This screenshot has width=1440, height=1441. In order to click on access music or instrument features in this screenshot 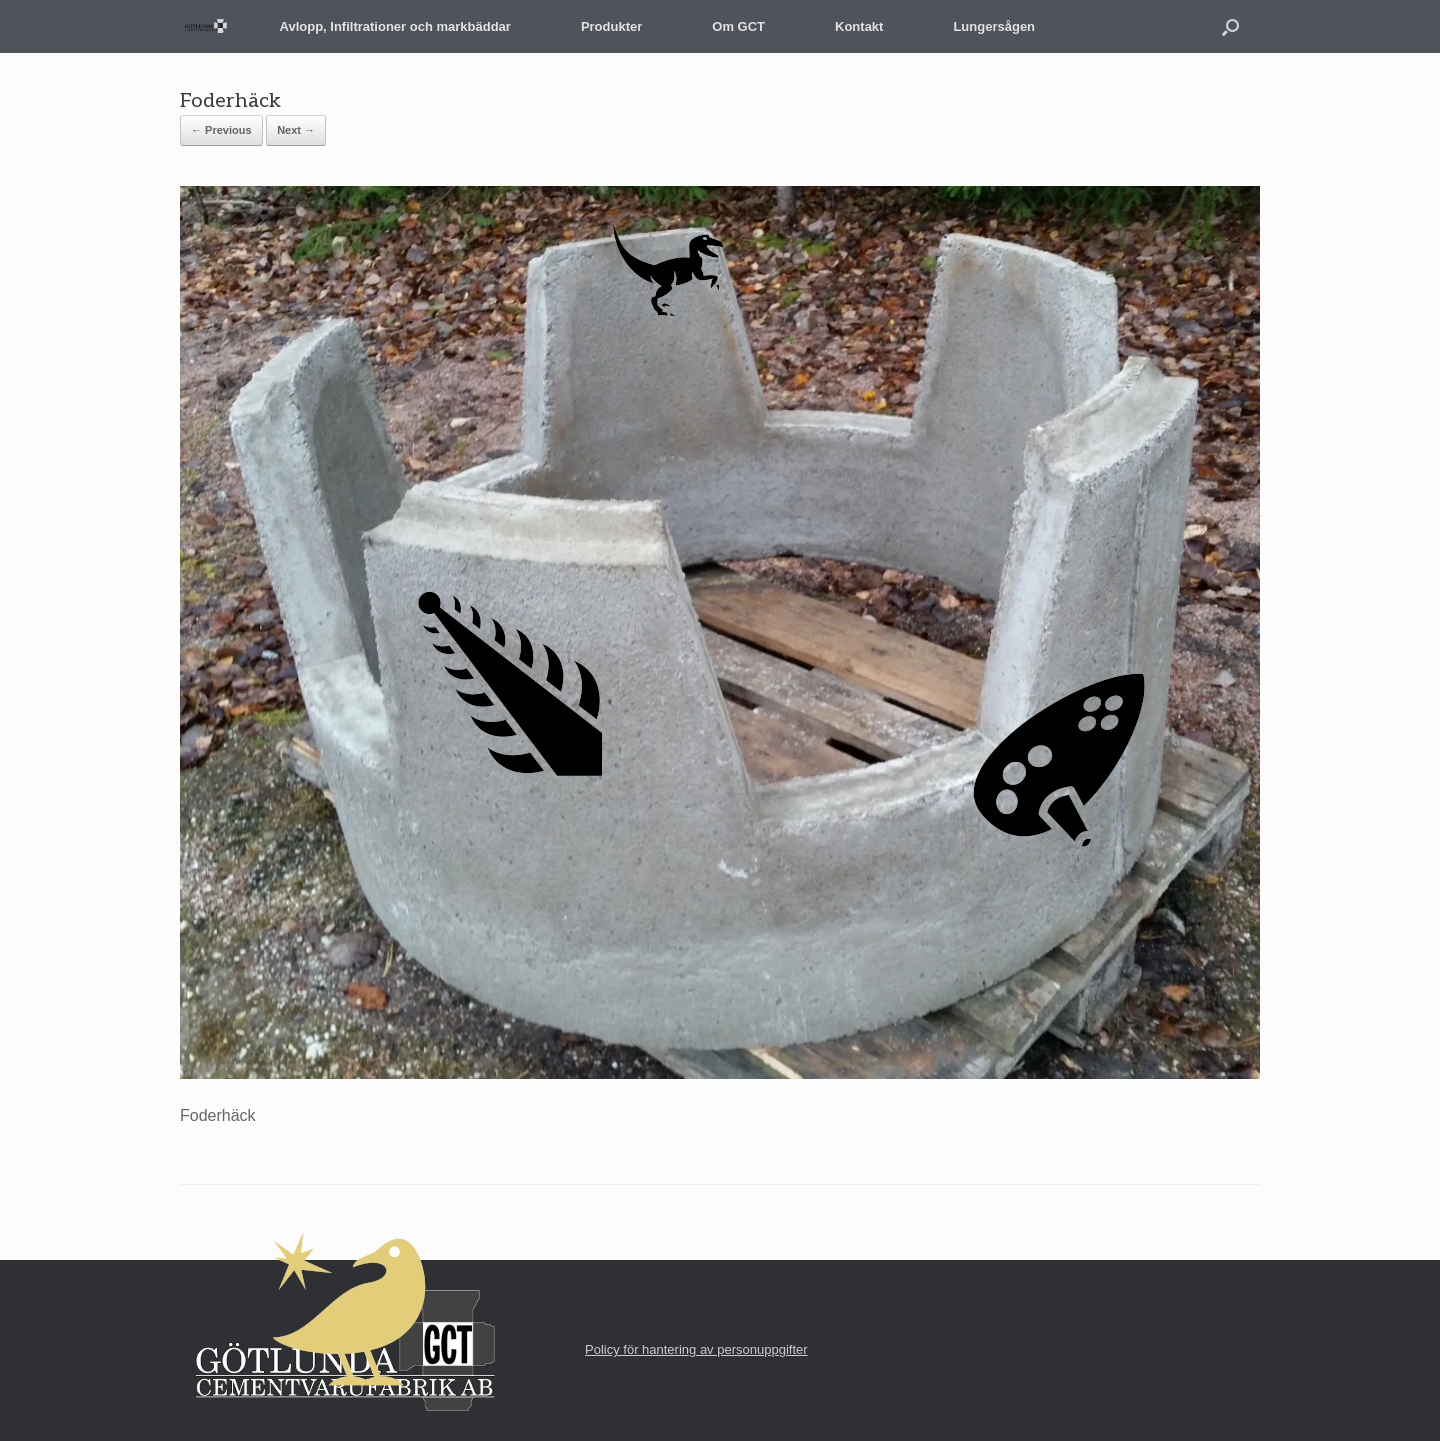, I will do `click(1062, 759)`.